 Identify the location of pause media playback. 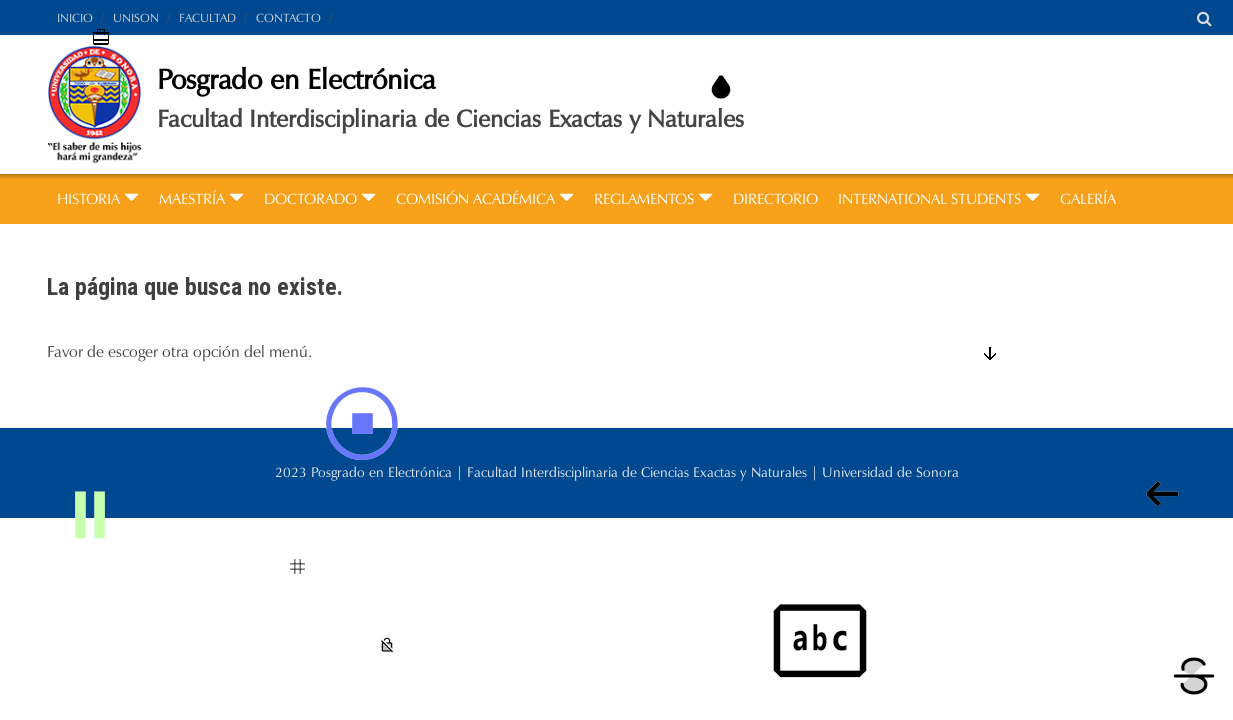
(90, 515).